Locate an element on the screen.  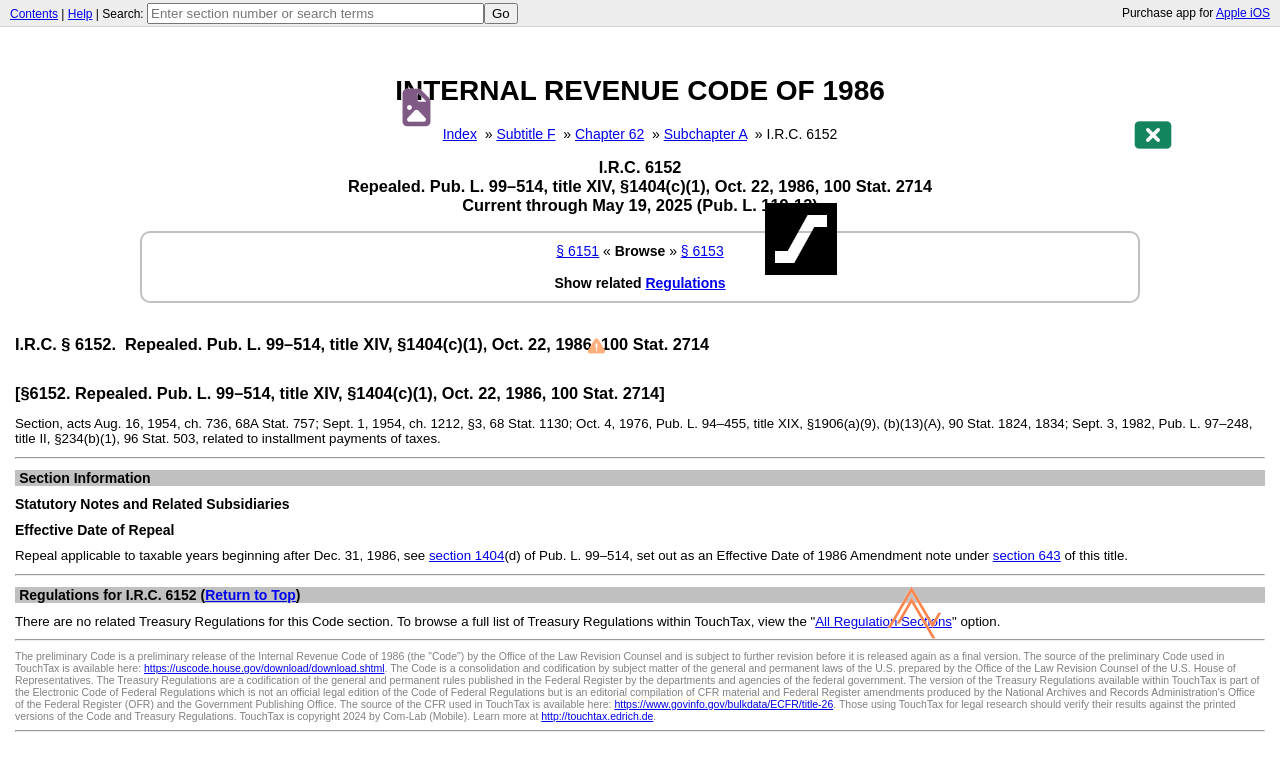
think peaks brand logo is located at coordinates (914, 612).